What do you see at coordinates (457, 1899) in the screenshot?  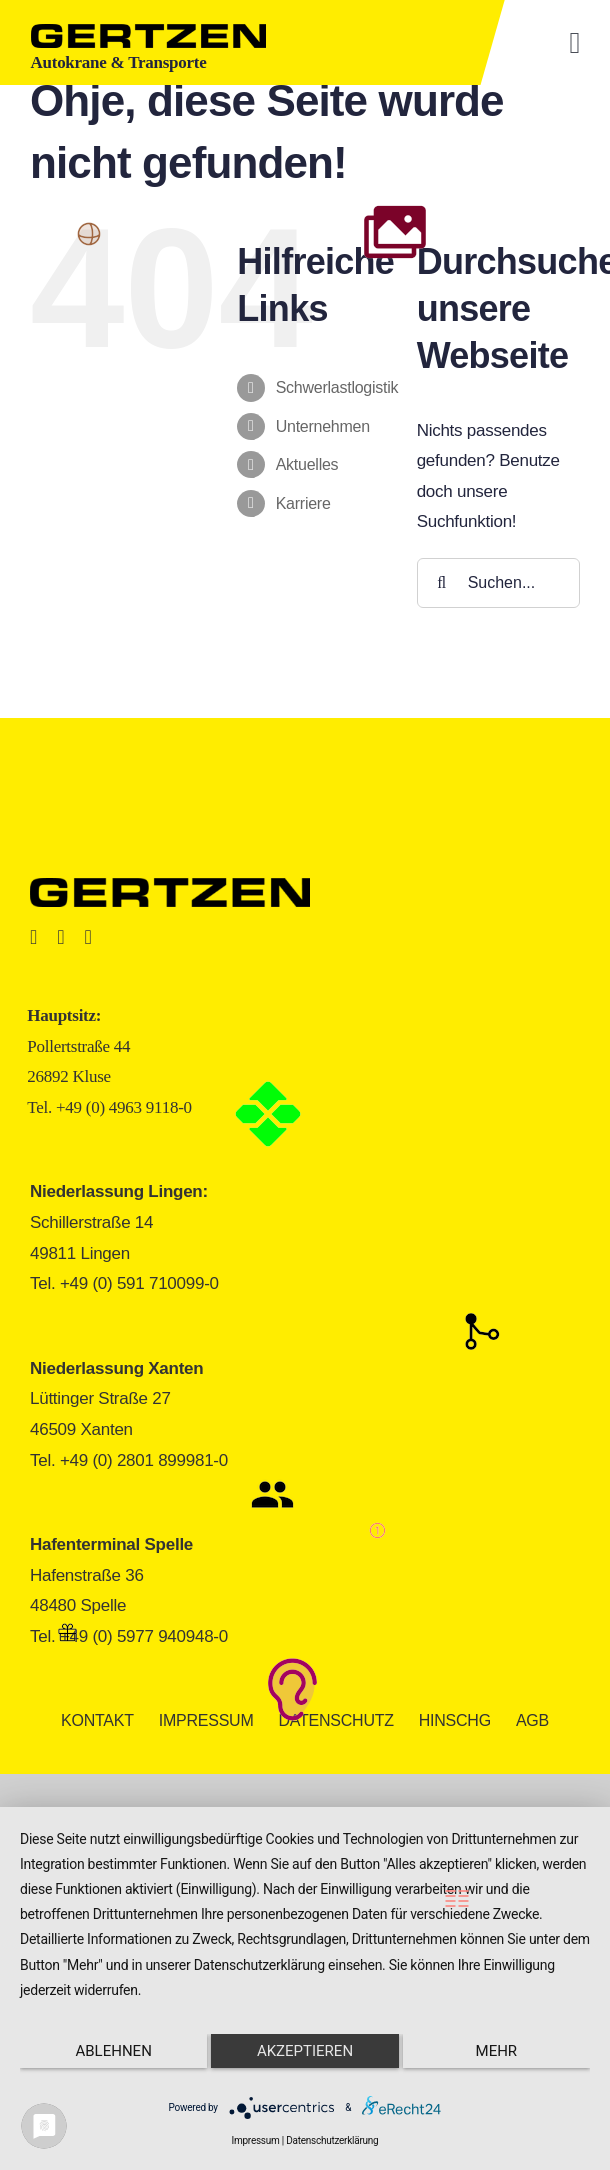 I see `switch to multi-column text layout` at bounding box center [457, 1899].